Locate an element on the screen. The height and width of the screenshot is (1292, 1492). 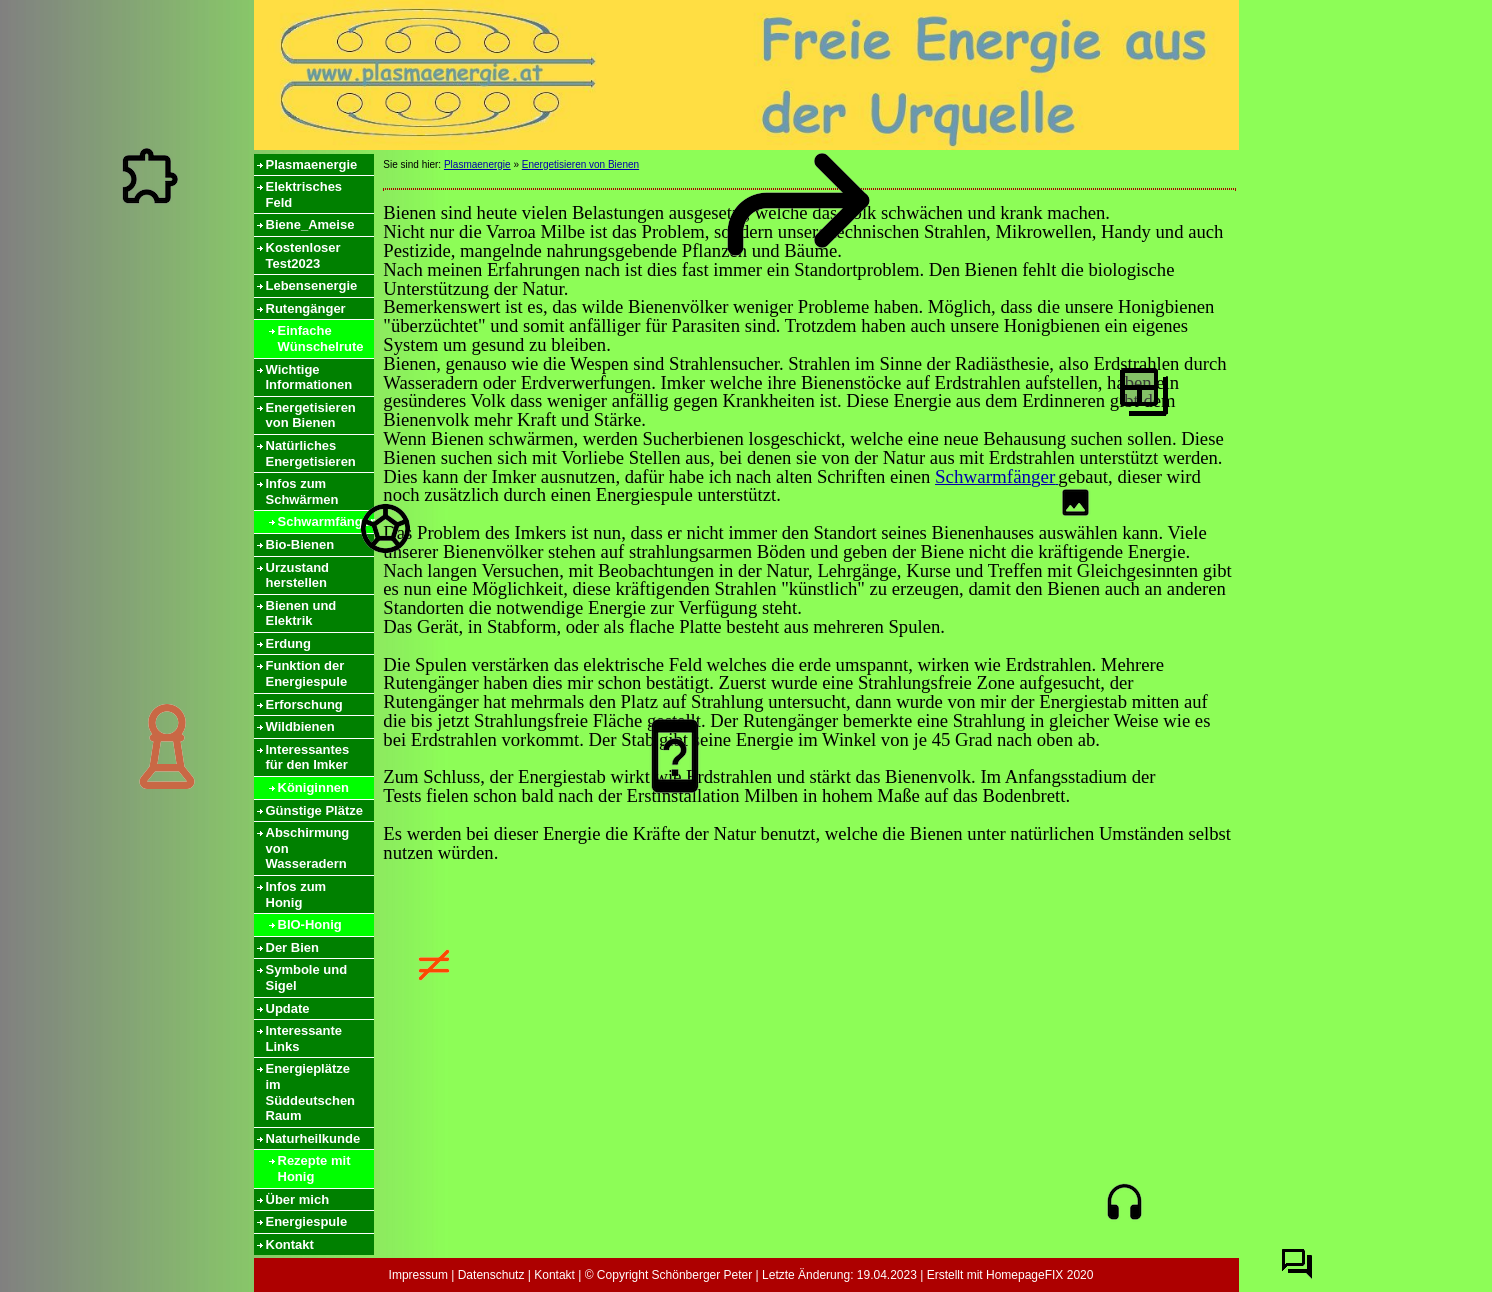
create a backup copy of table data is located at coordinates (1144, 392).